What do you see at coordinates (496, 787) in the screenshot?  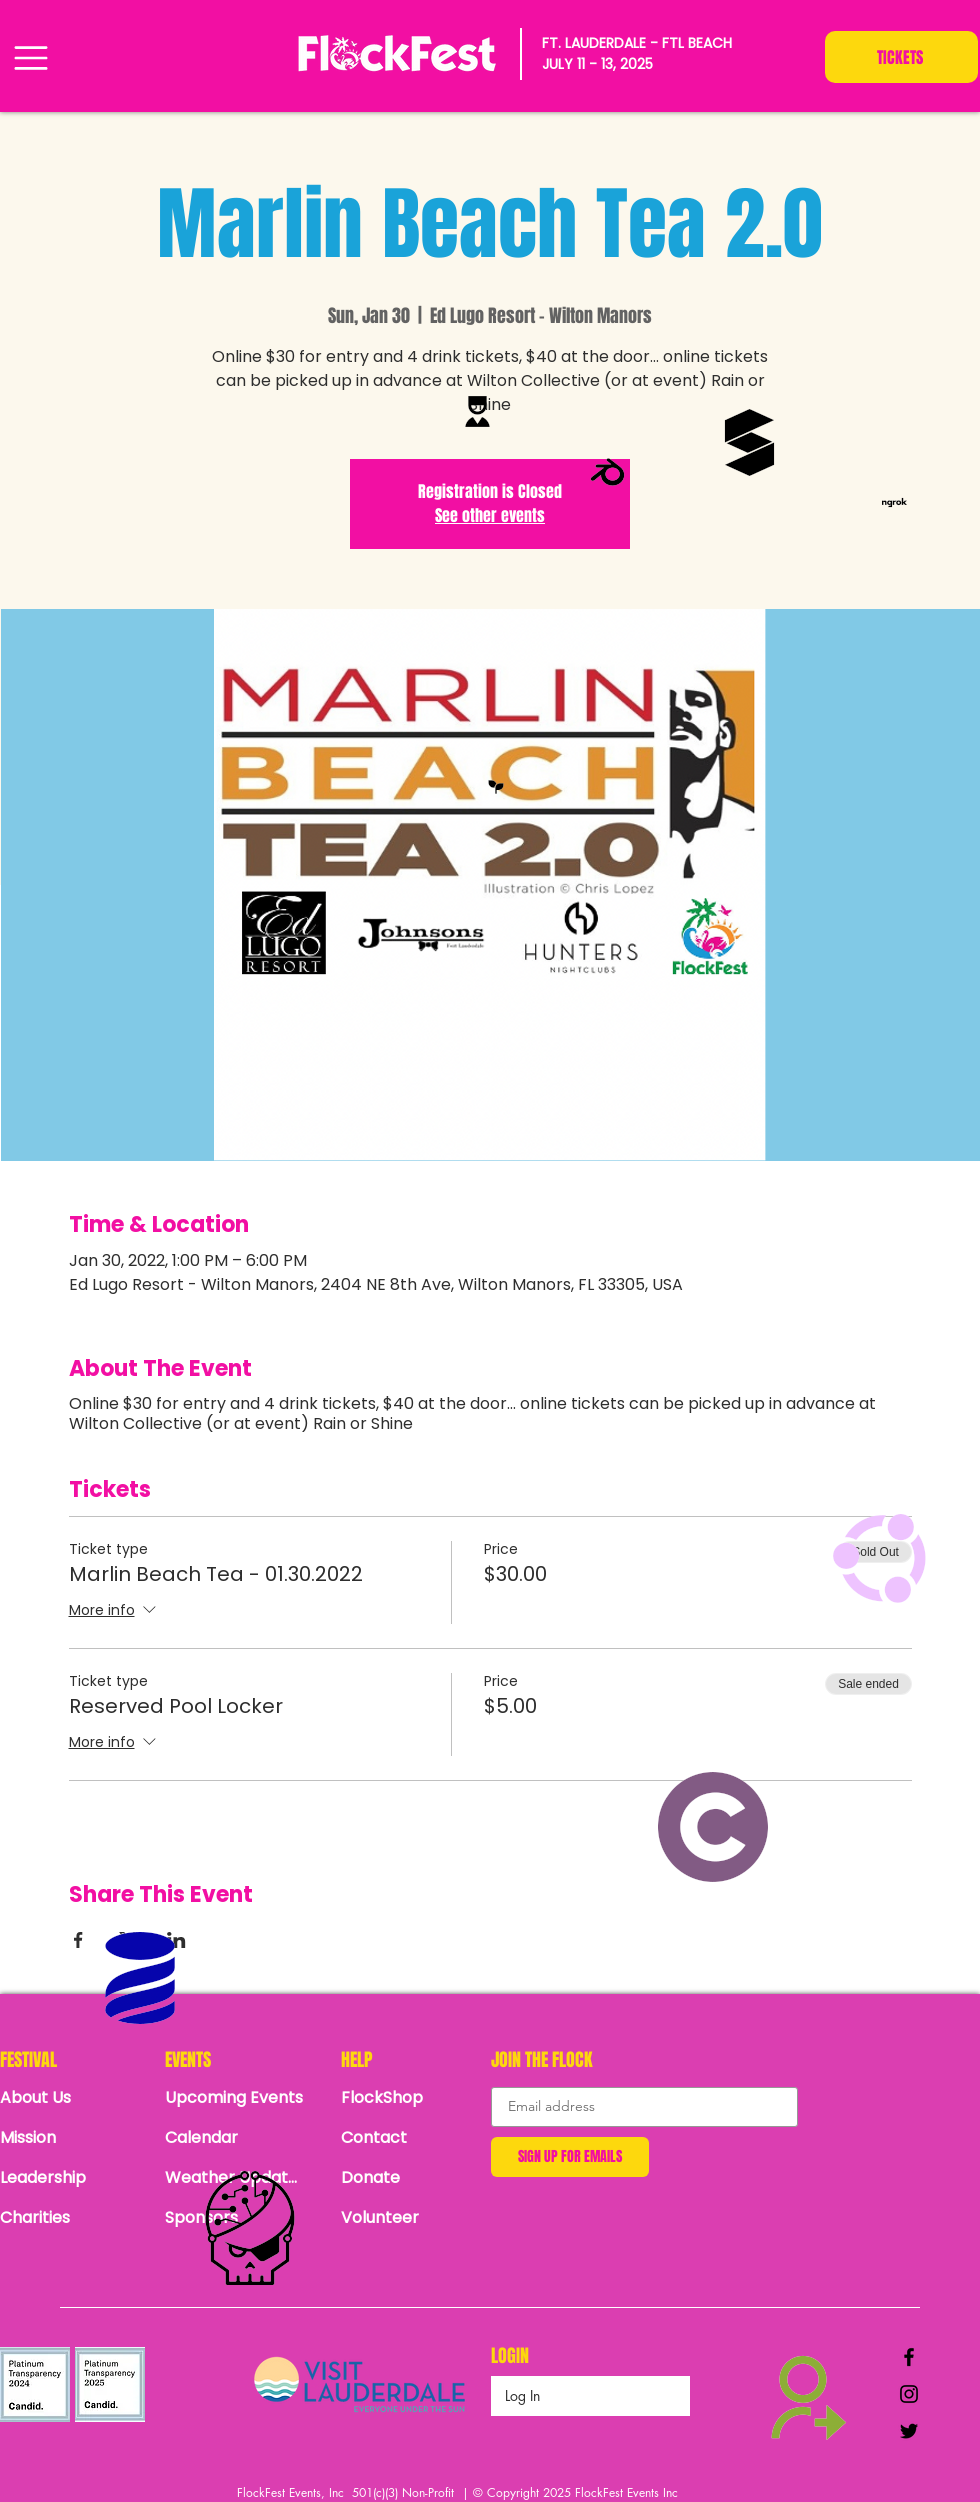 I see `indicates eco-friendly or sustainable option` at bounding box center [496, 787].